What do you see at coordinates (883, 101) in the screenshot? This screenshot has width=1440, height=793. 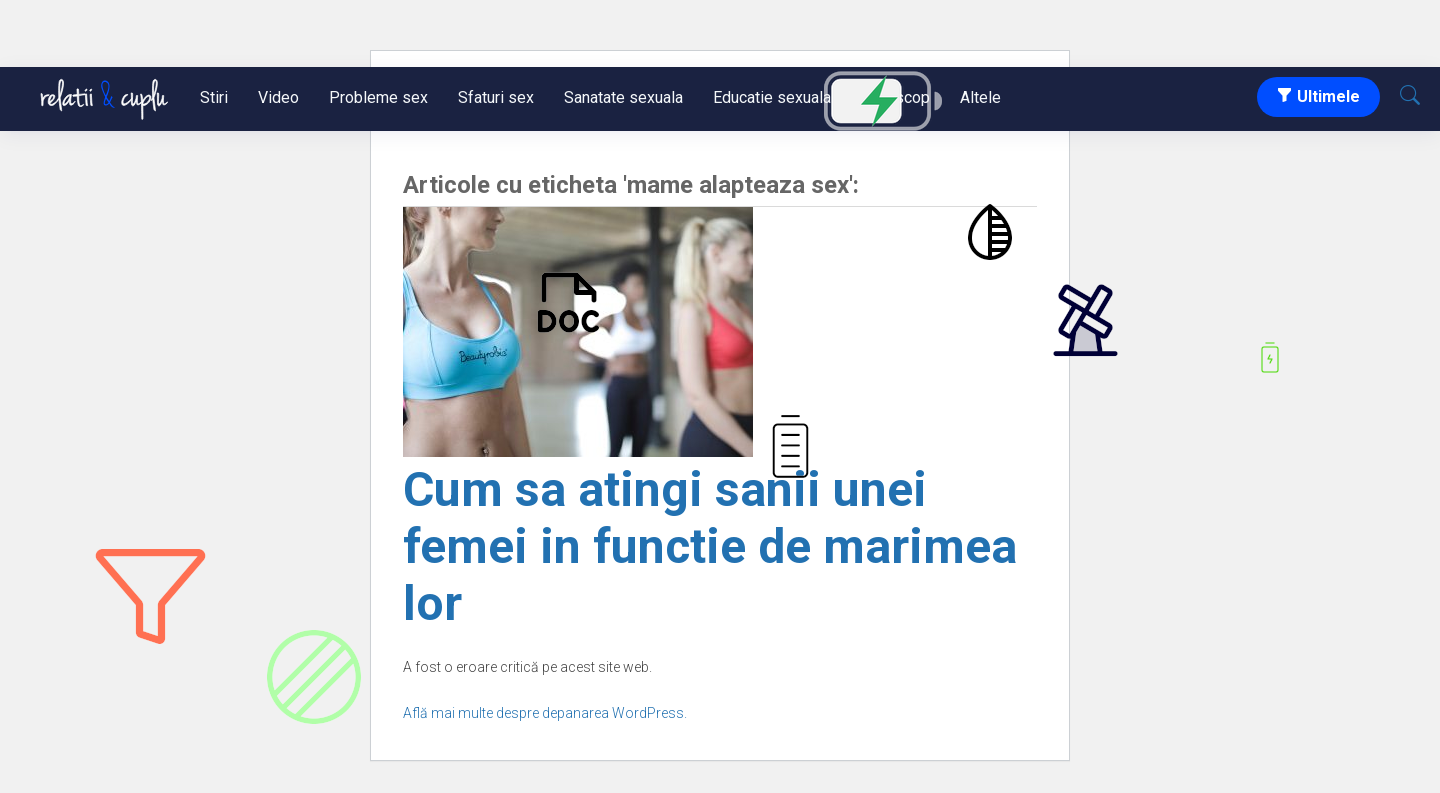 I see `indicates battery is charging at 70% capacity` at bounding box center [883, 101].